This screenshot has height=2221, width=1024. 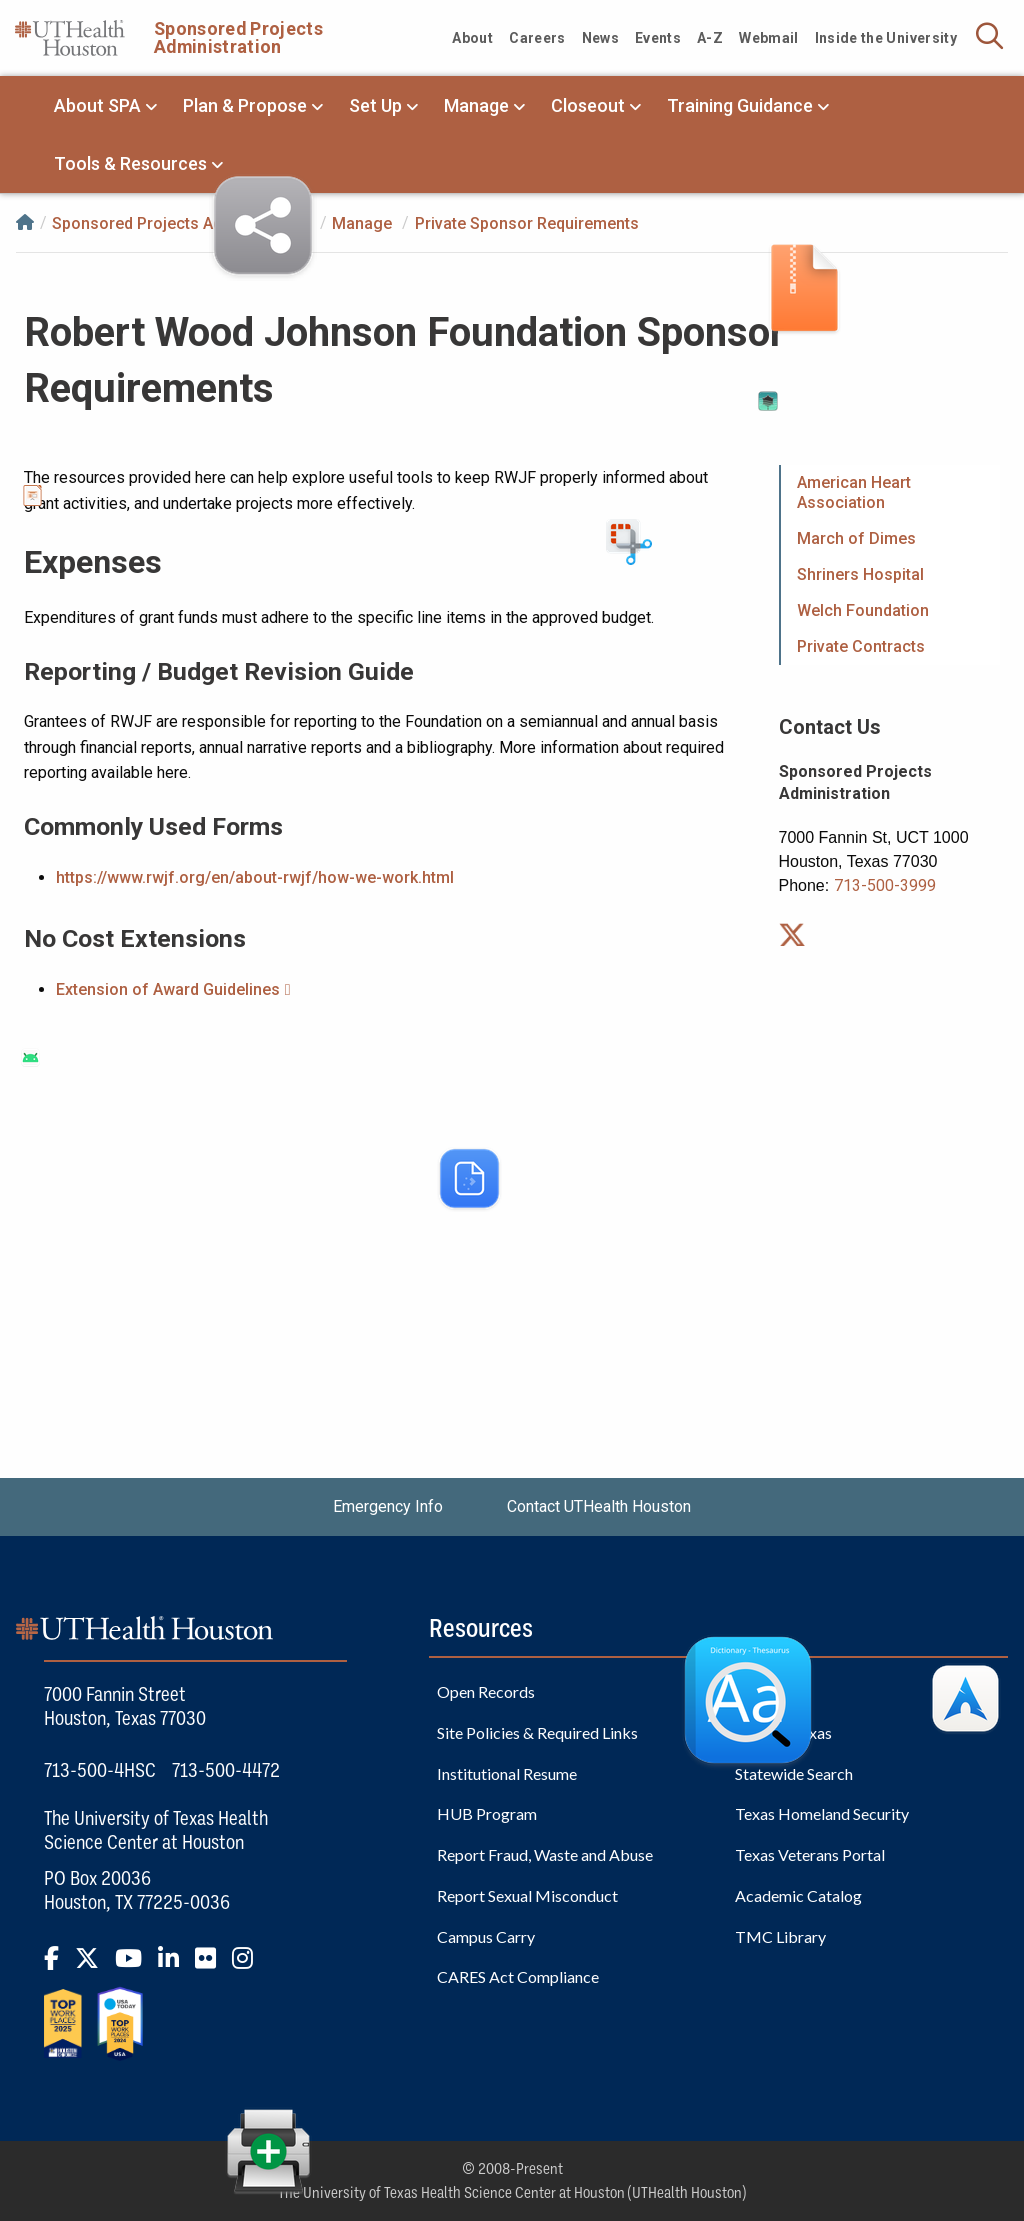 What do you see at coordinates (629, 542) in the screenshot?
I see `open snipping tool to capture a screenshot` at bounding box center [629, 542].